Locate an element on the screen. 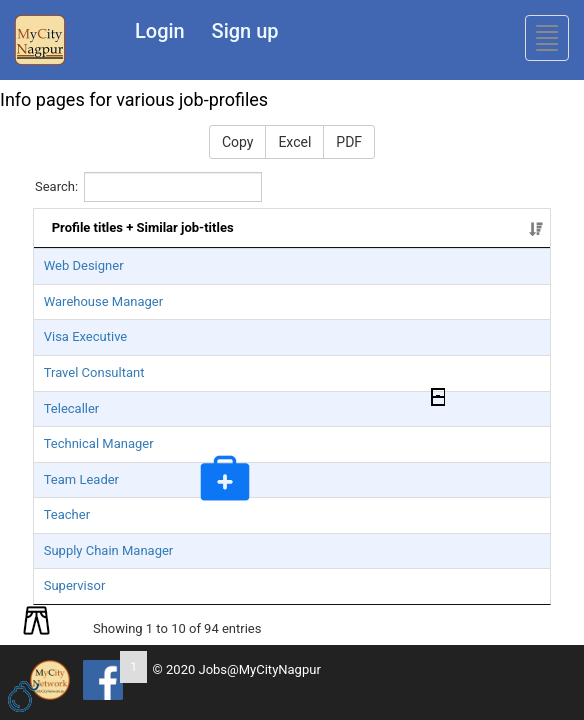  view window sensor status is located at coordinates (438, 397).